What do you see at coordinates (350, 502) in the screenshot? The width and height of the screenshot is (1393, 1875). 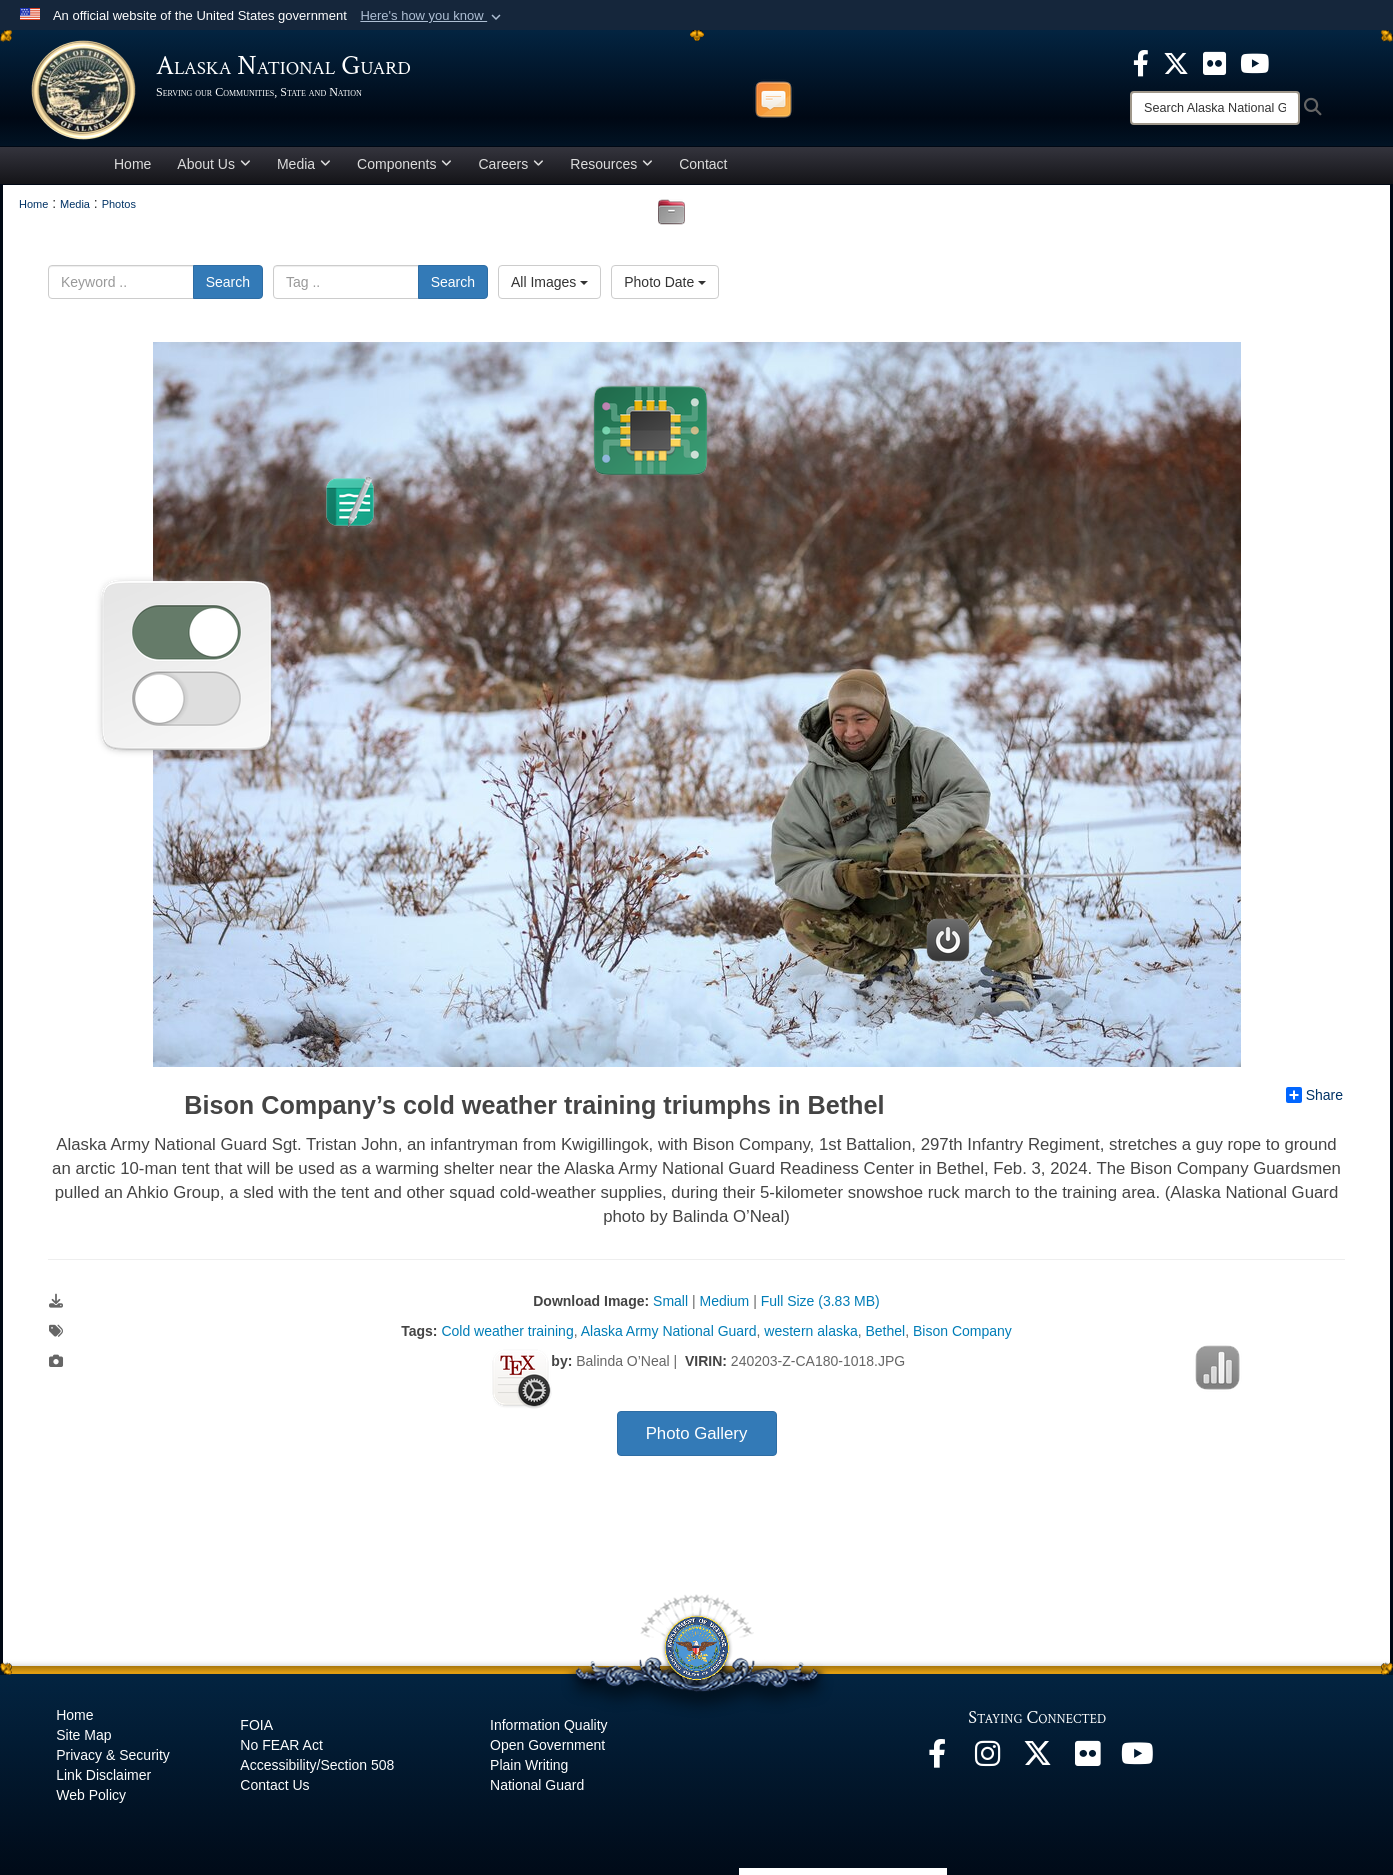 I see `open marknote app for writing notes` at bounding box center [350, 502].